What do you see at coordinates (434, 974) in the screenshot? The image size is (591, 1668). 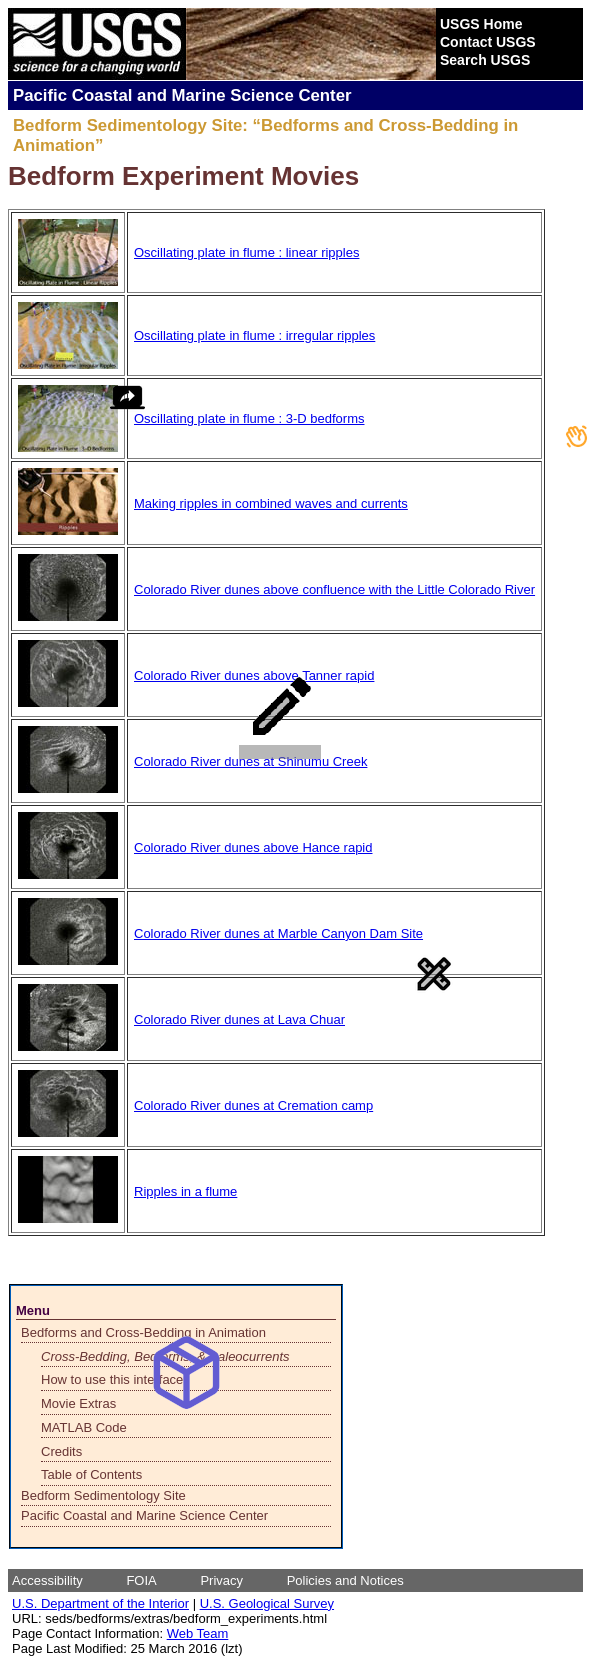 I see `access design tools or editing options` at bounding box center [434, 974].